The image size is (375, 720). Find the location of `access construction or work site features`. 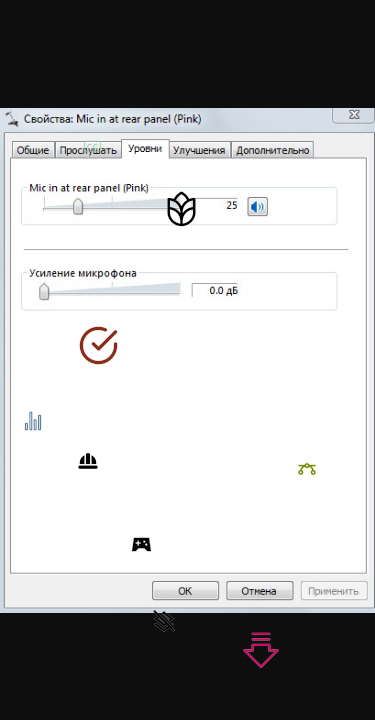

access construction or work site features is located at coordinates (88, 462).